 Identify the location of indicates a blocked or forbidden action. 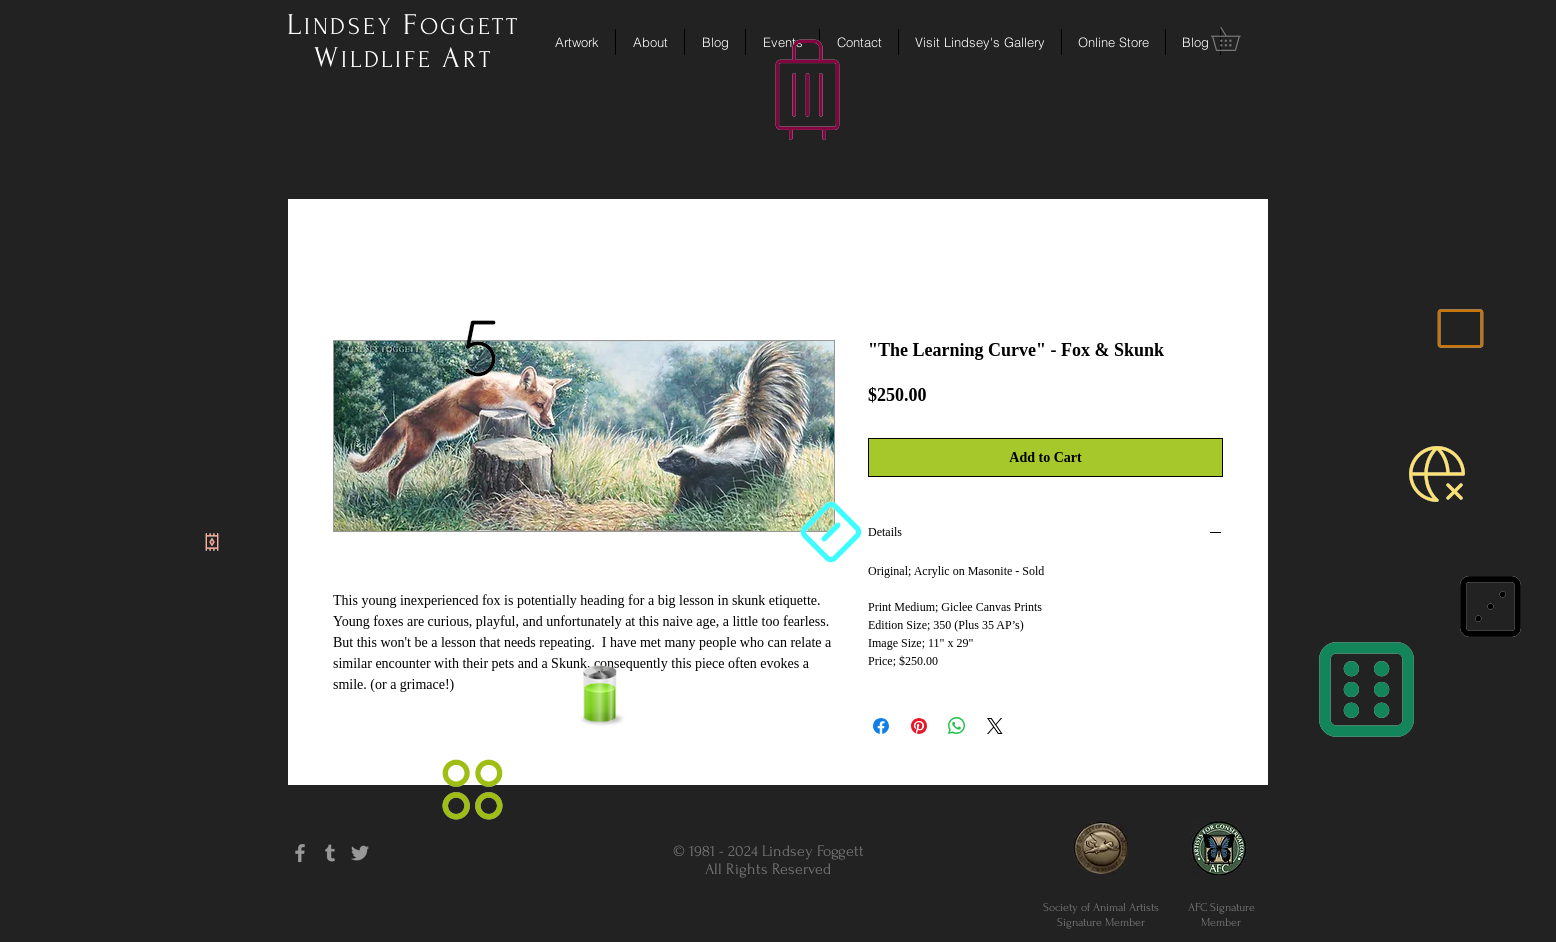
(831, 532).